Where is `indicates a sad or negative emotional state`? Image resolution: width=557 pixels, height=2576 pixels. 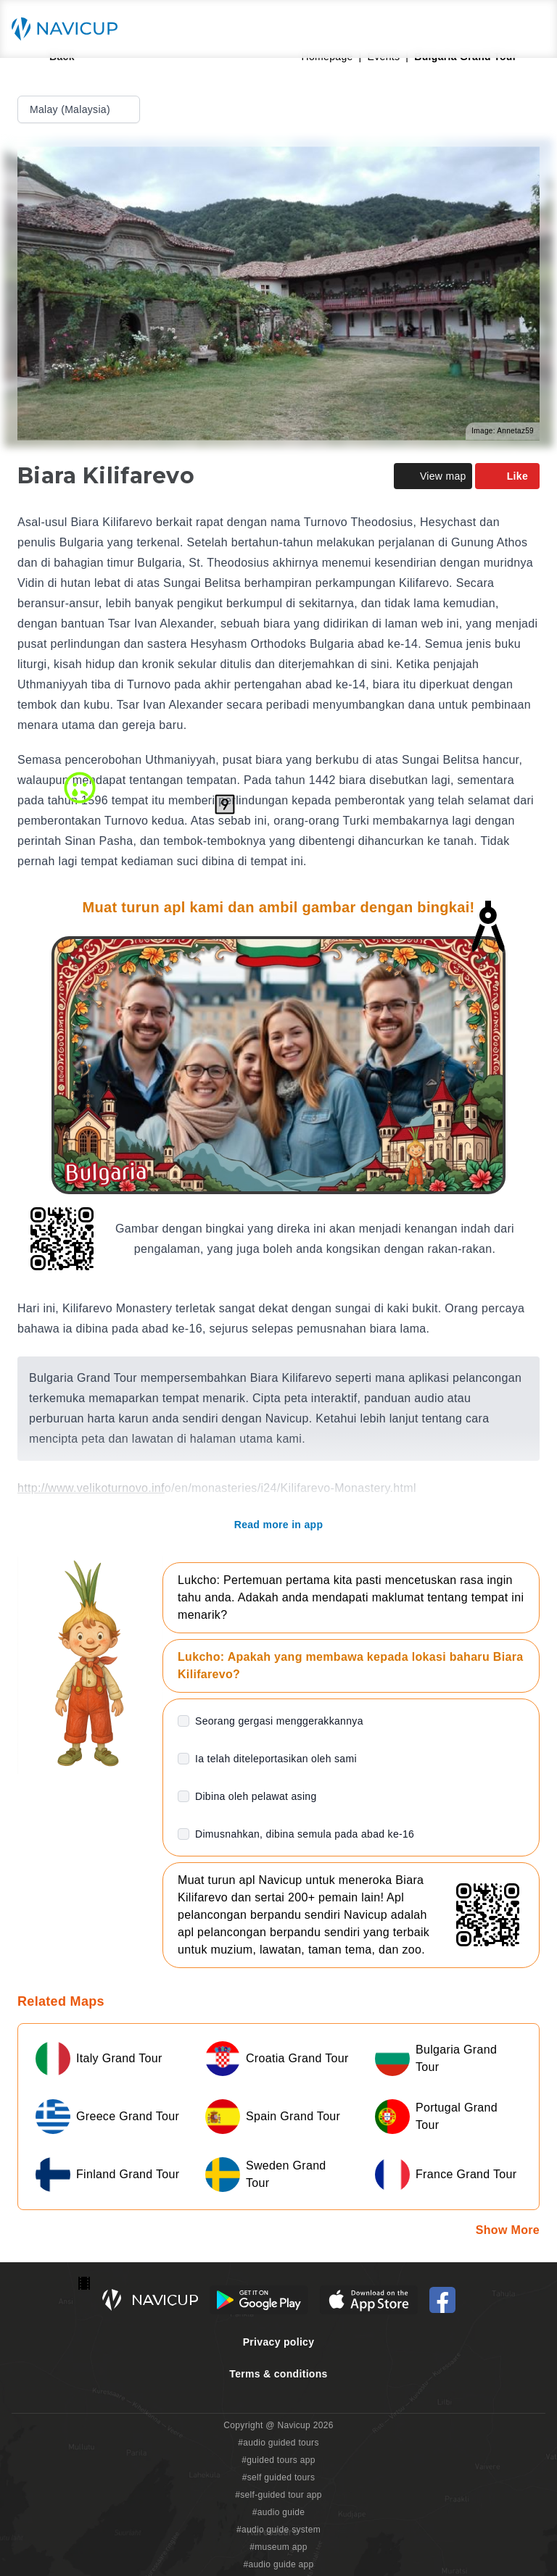
indicates a sad or negative emotional state is located at coordinates (80, 788).